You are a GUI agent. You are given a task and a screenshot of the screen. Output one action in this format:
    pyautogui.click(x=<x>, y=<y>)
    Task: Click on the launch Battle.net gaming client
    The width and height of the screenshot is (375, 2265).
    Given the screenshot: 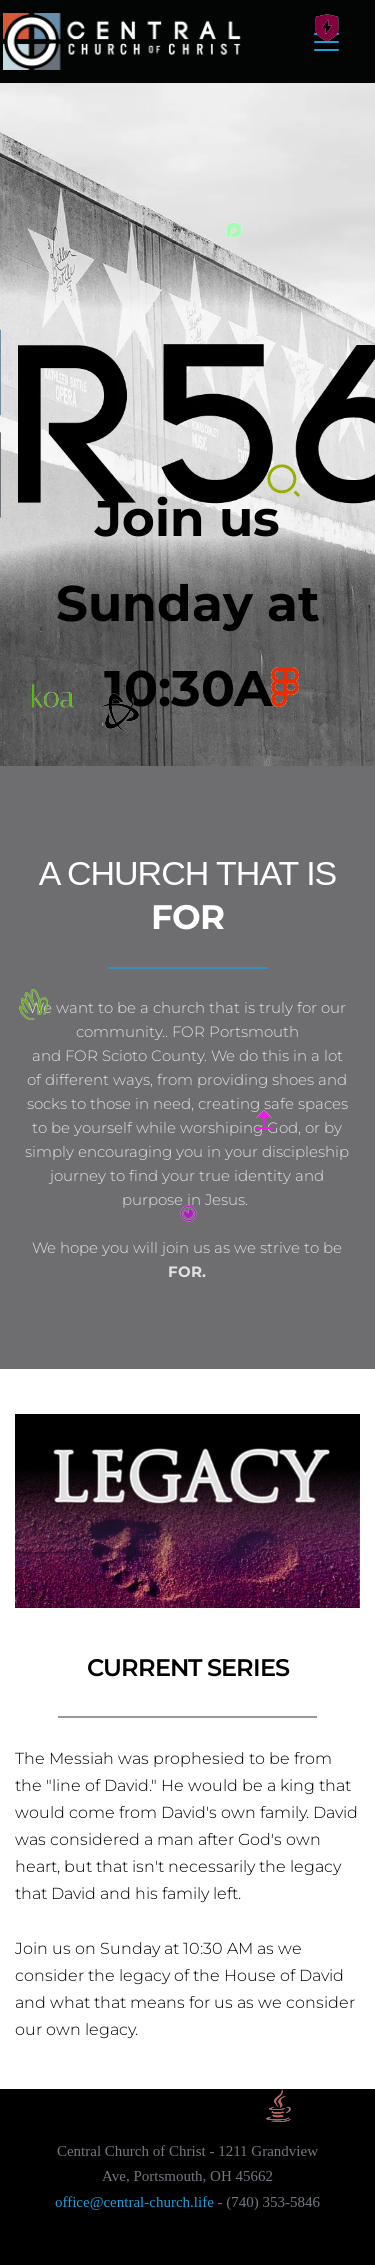 What is the action you would take?
    pyautogui.click(x=119, y=712)
    